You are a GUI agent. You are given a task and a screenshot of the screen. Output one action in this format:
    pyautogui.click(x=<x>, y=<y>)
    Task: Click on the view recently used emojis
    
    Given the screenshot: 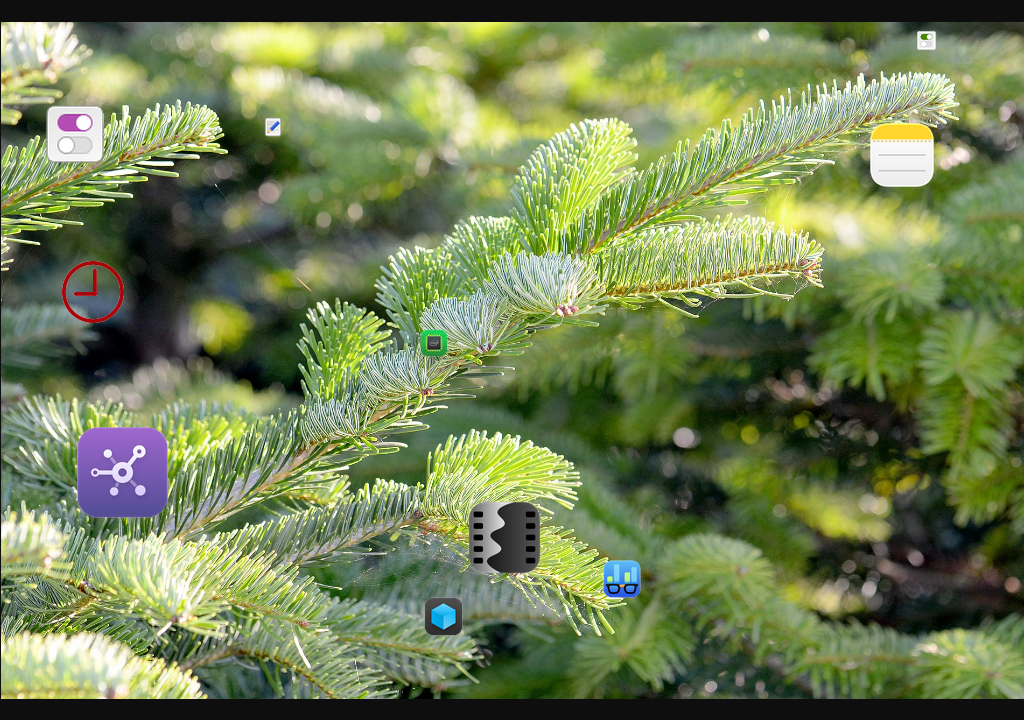 What is the action you would take?
    pyautogui.click(x=93, y=292)
    